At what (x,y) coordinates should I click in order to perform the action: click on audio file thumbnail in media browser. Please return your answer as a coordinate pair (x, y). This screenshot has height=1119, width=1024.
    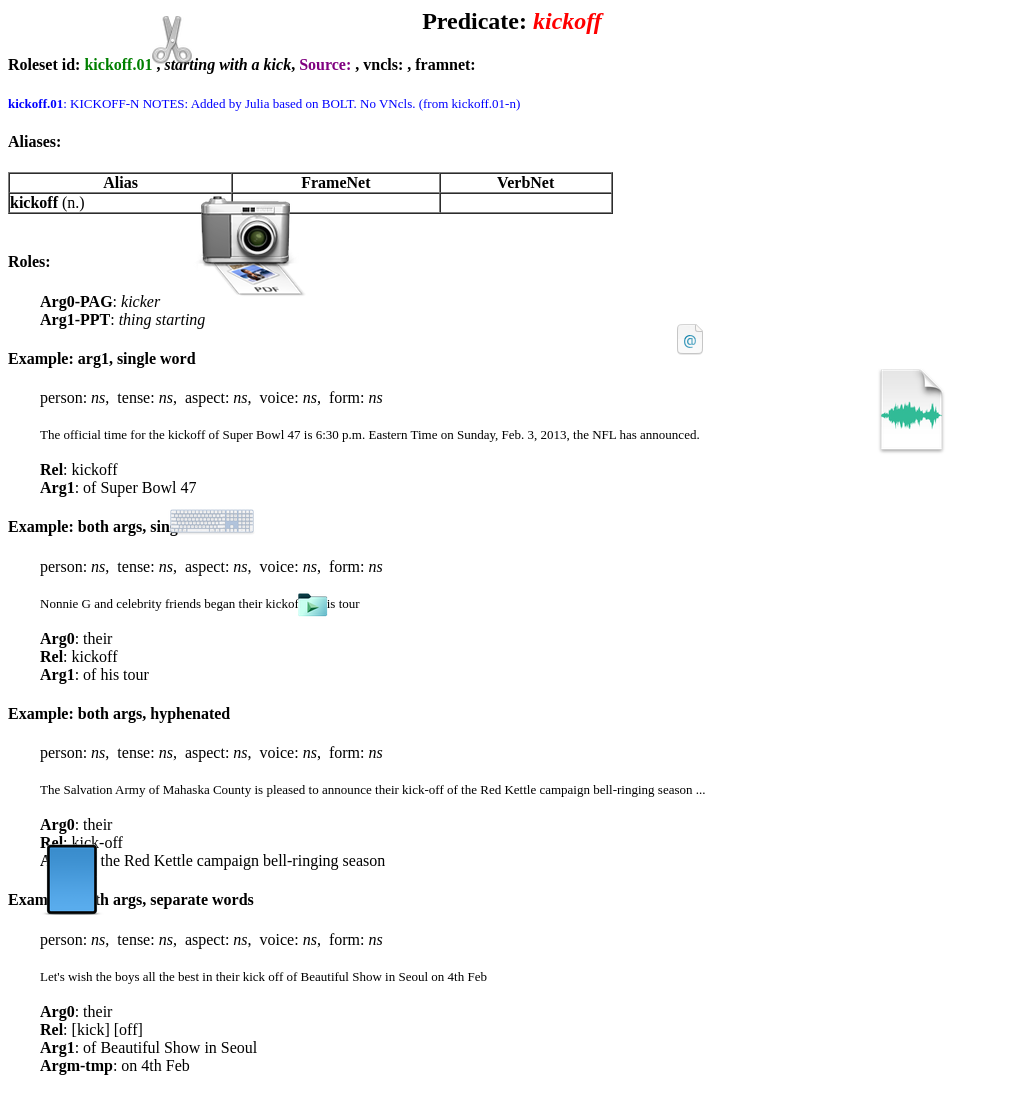
    Looking at the image, I should click on (911, 411).